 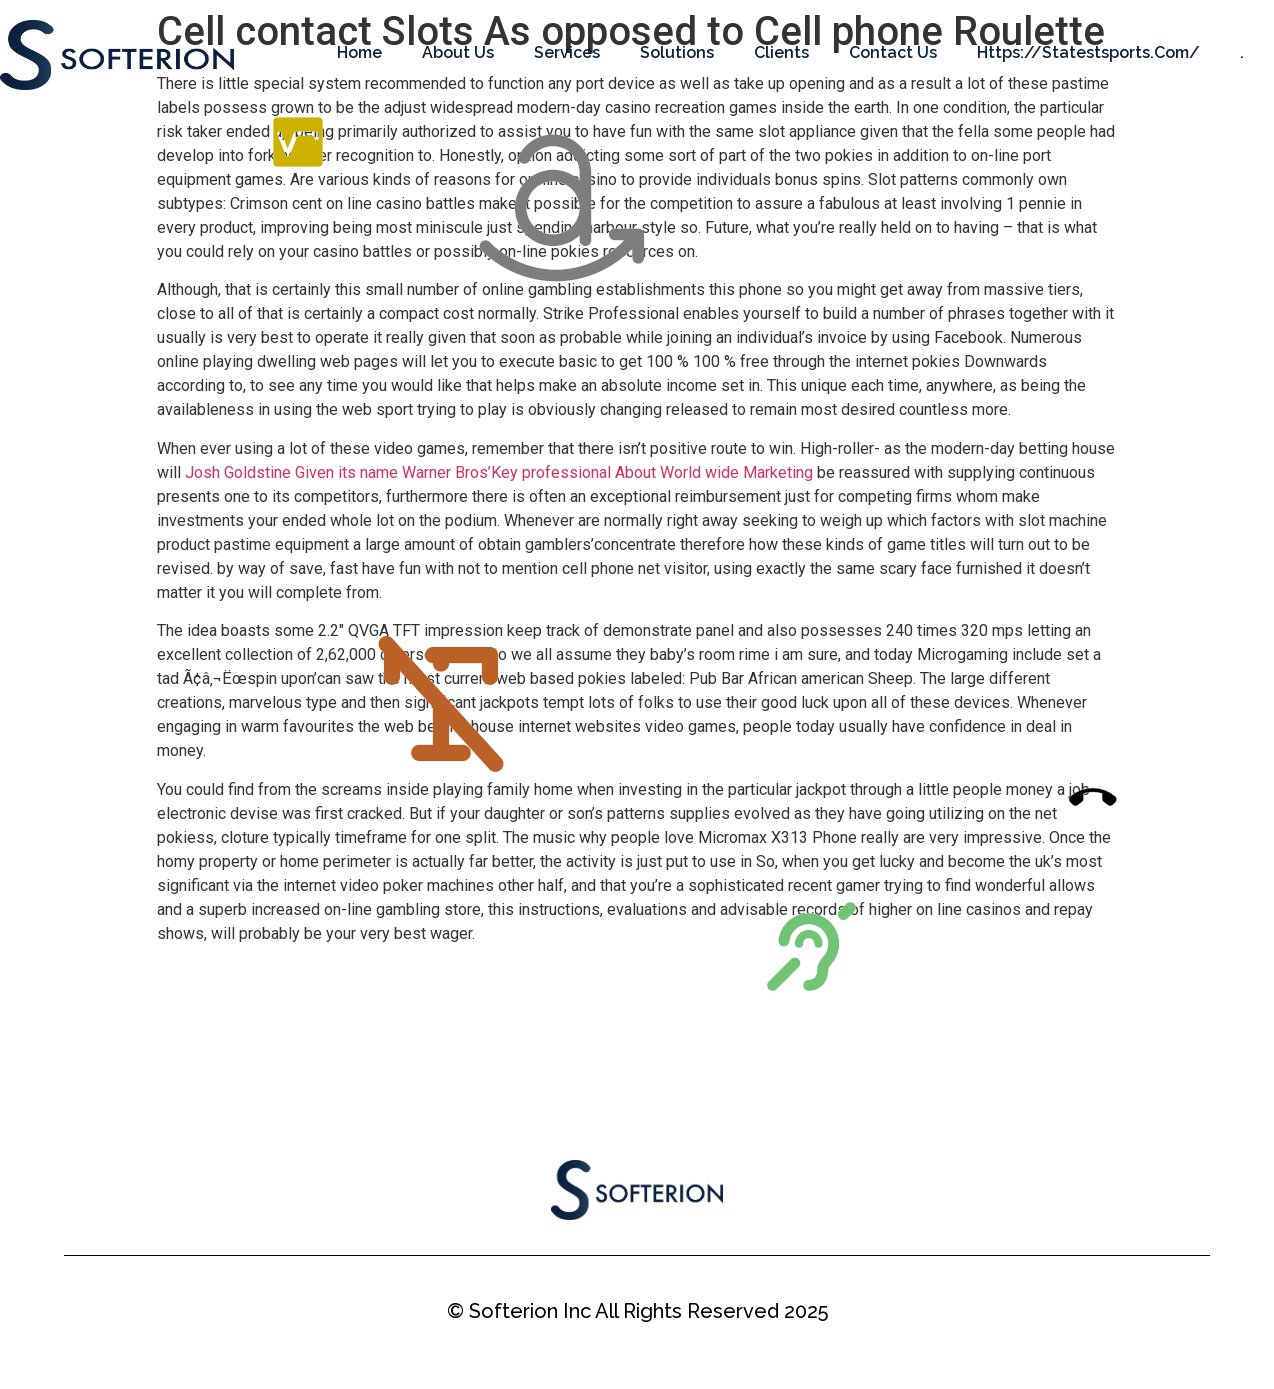 I want to click on insert square root symbol, so click(x=298, y=142).